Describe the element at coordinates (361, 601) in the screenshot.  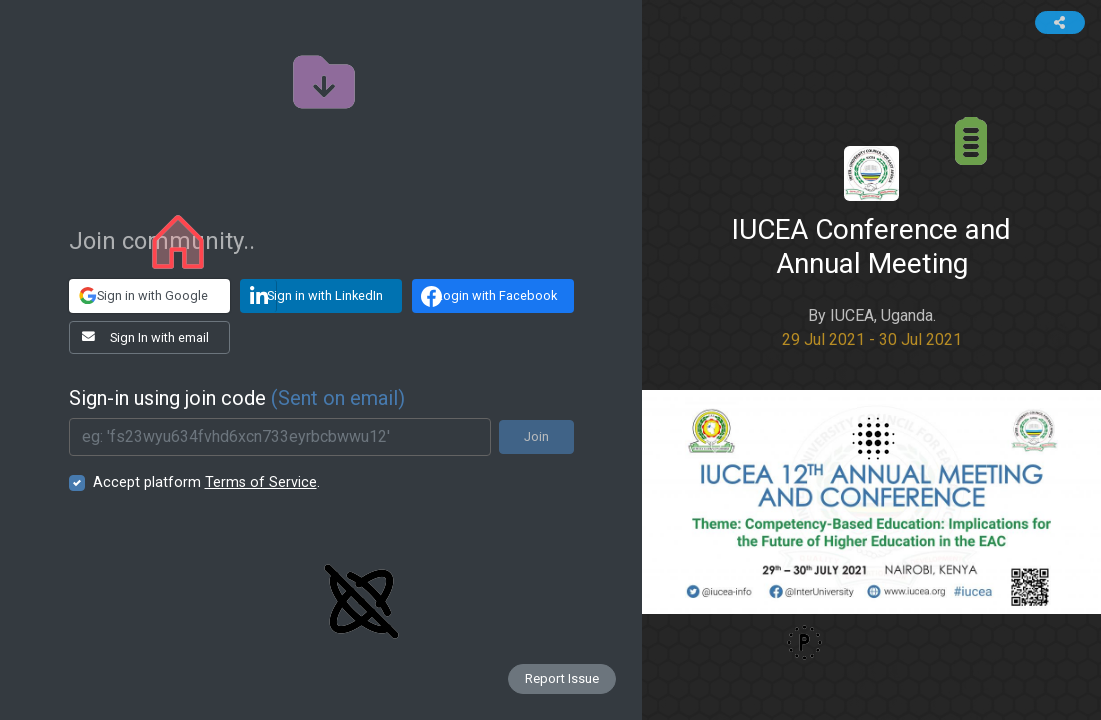
I see `disable atomic or molecular view` at that location.